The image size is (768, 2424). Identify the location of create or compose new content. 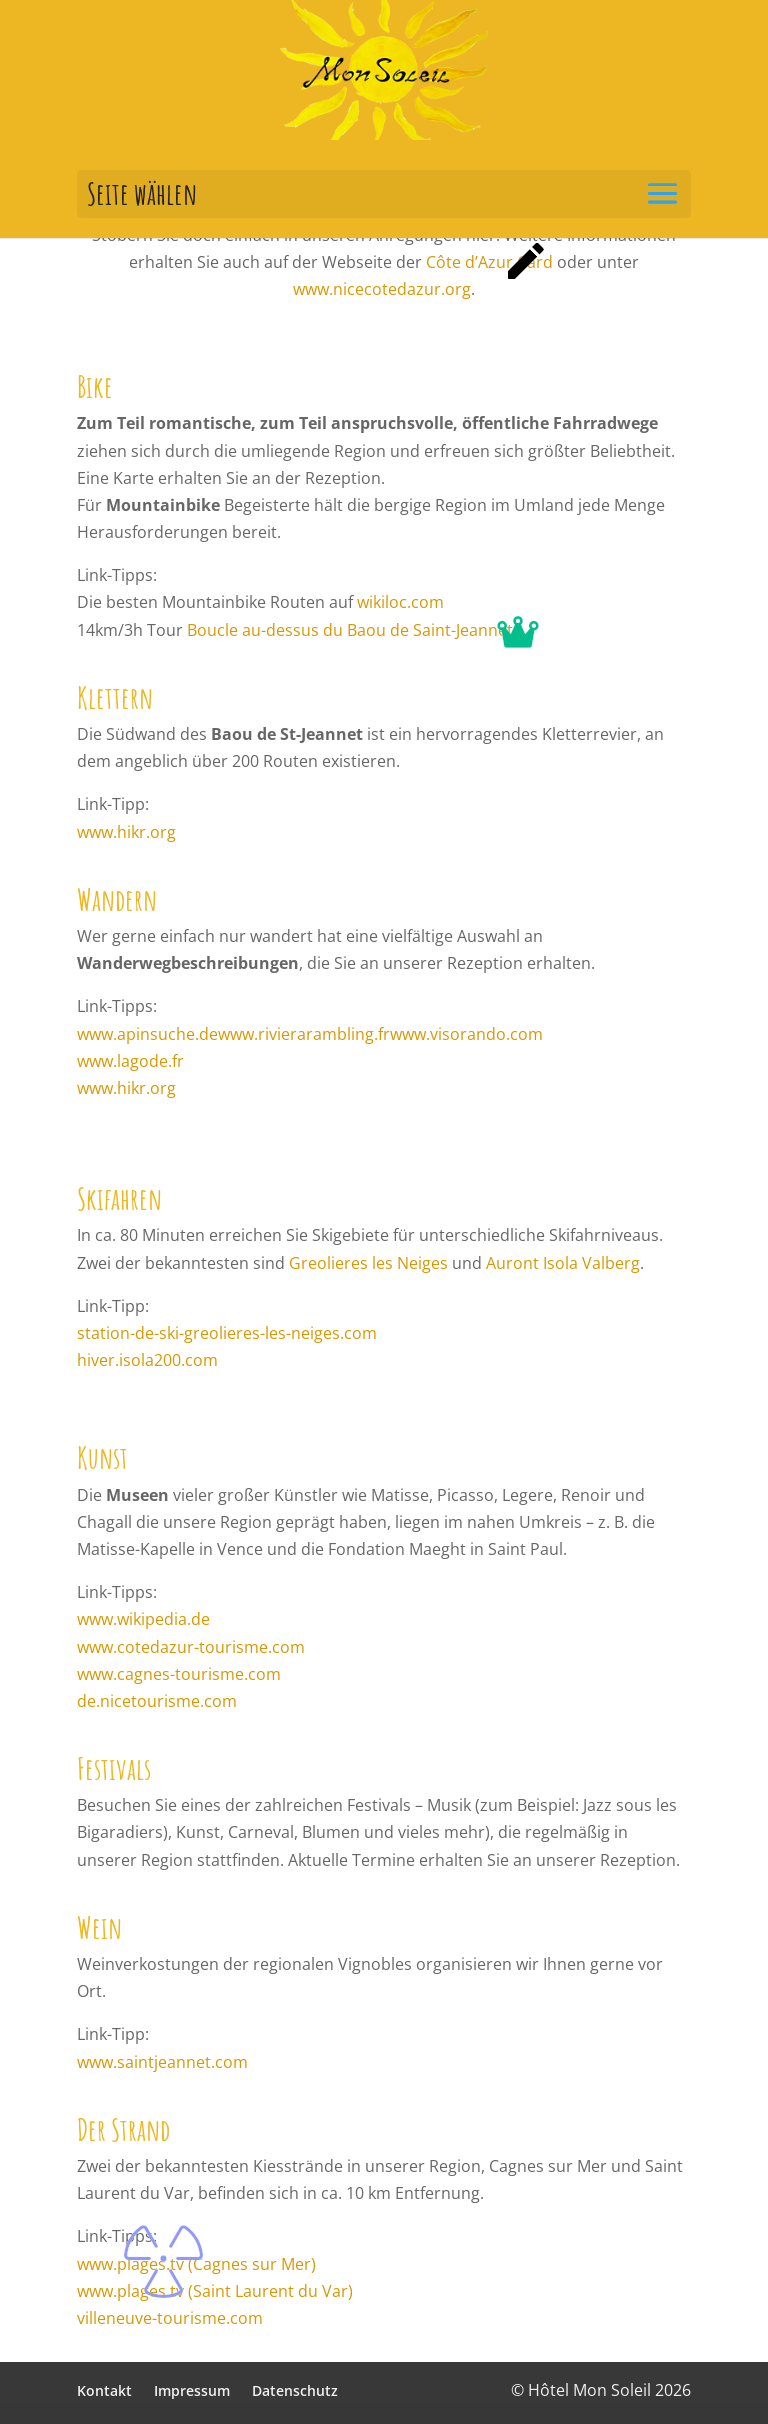
(526, 261).